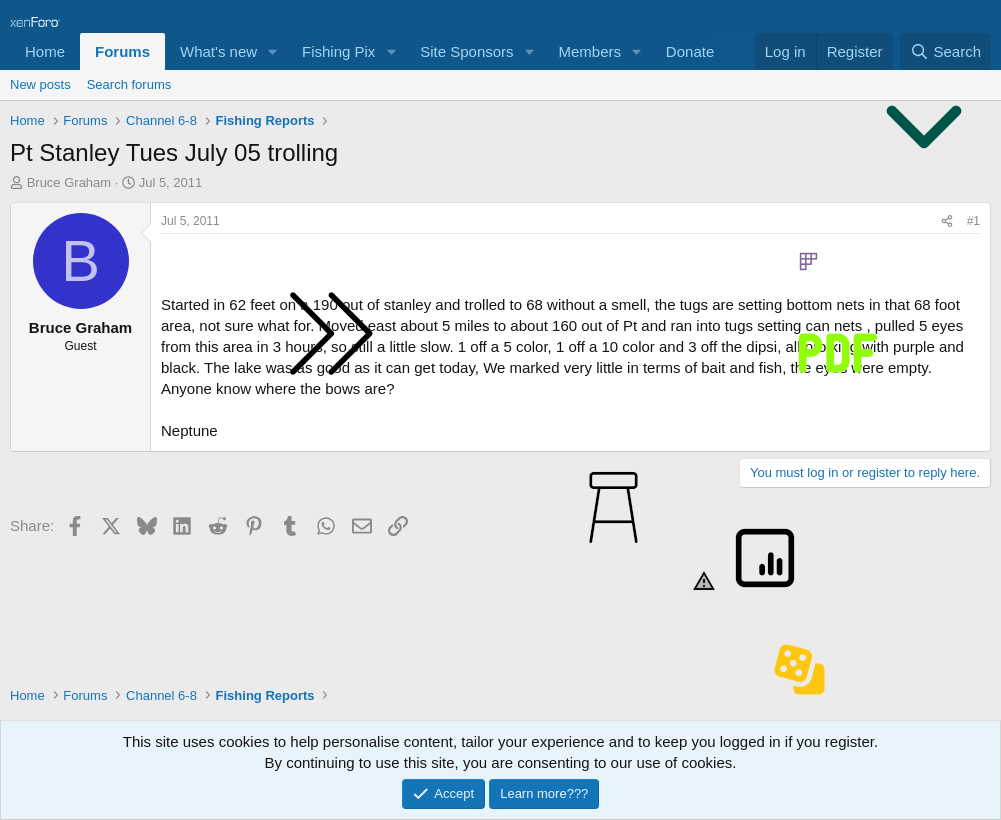 The width and height of the screenshot is (1001, 820). Describe the element at coordinates (765, 558) in the screenshot. I see `align content to bottom-right corner` at that location.